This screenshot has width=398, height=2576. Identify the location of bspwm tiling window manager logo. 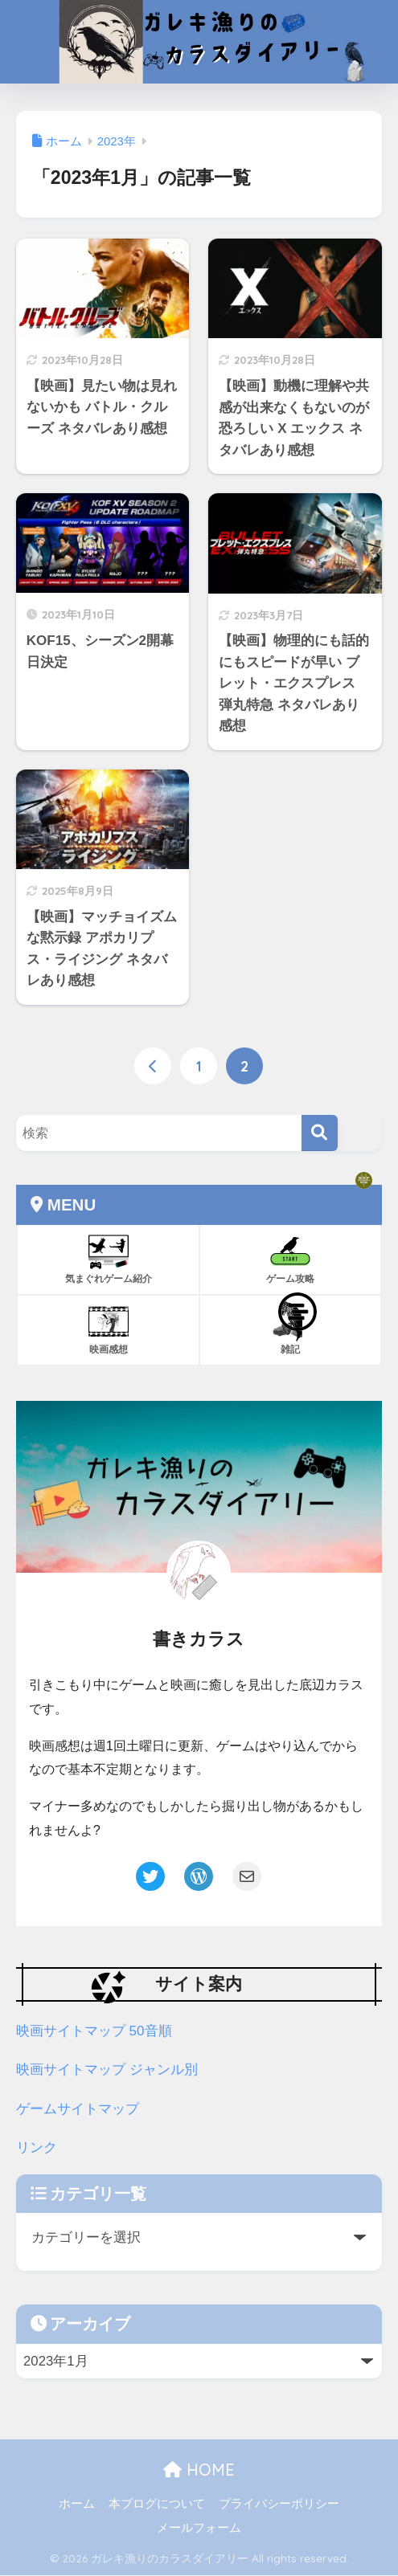
(363, 1180).